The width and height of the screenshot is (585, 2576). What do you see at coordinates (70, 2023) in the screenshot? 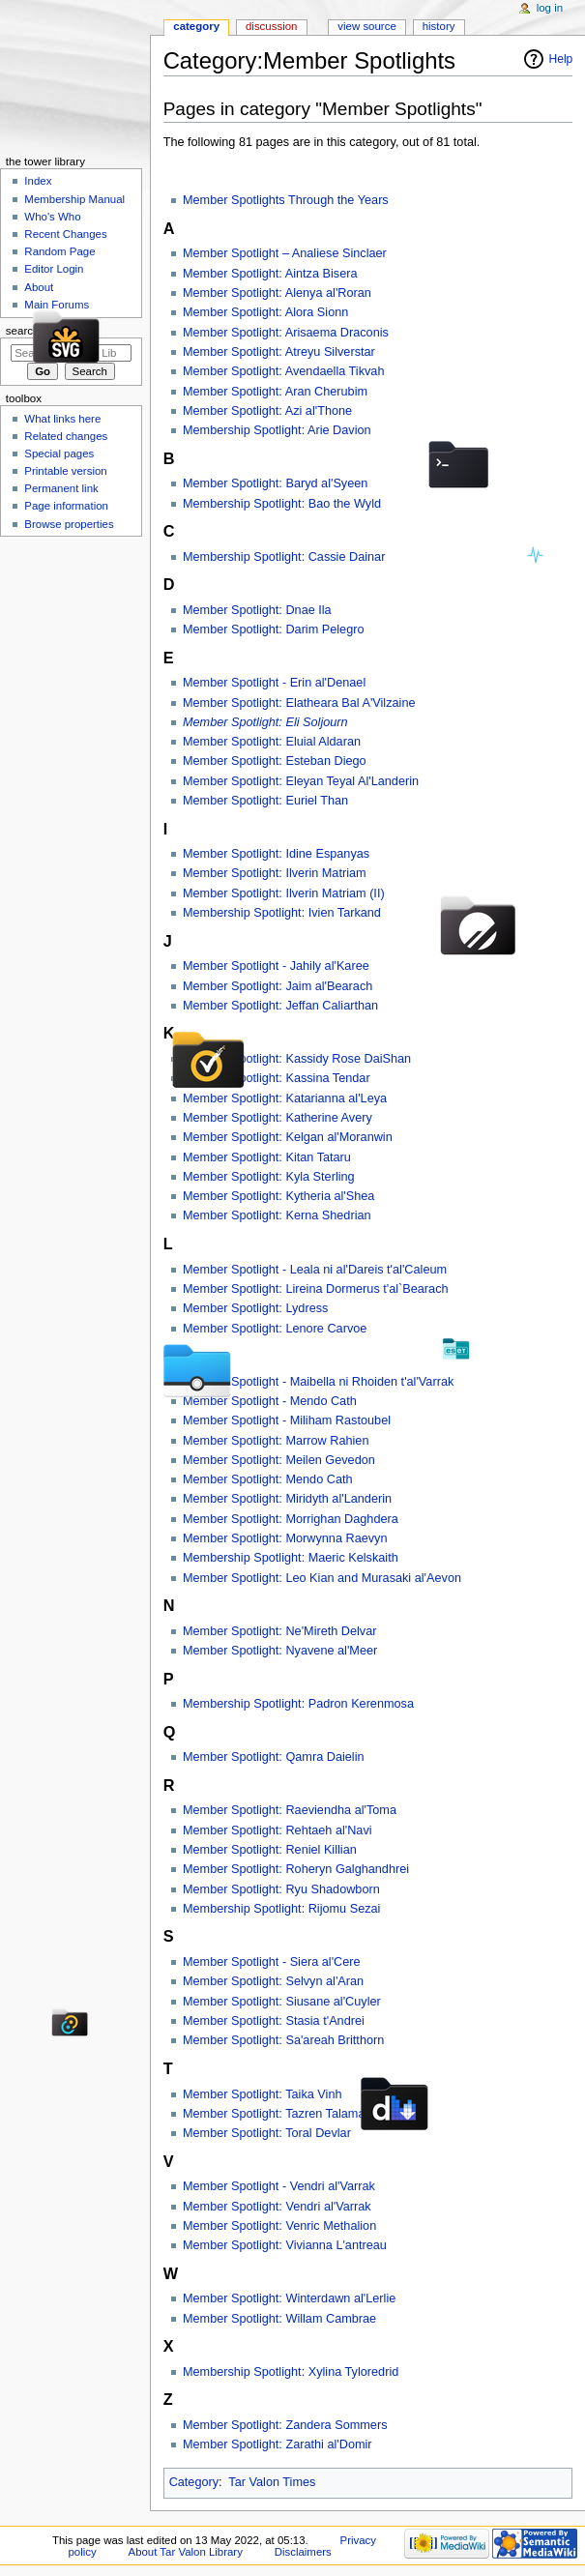
I see `open tauri project folder` at bounding box center [70, 2023].